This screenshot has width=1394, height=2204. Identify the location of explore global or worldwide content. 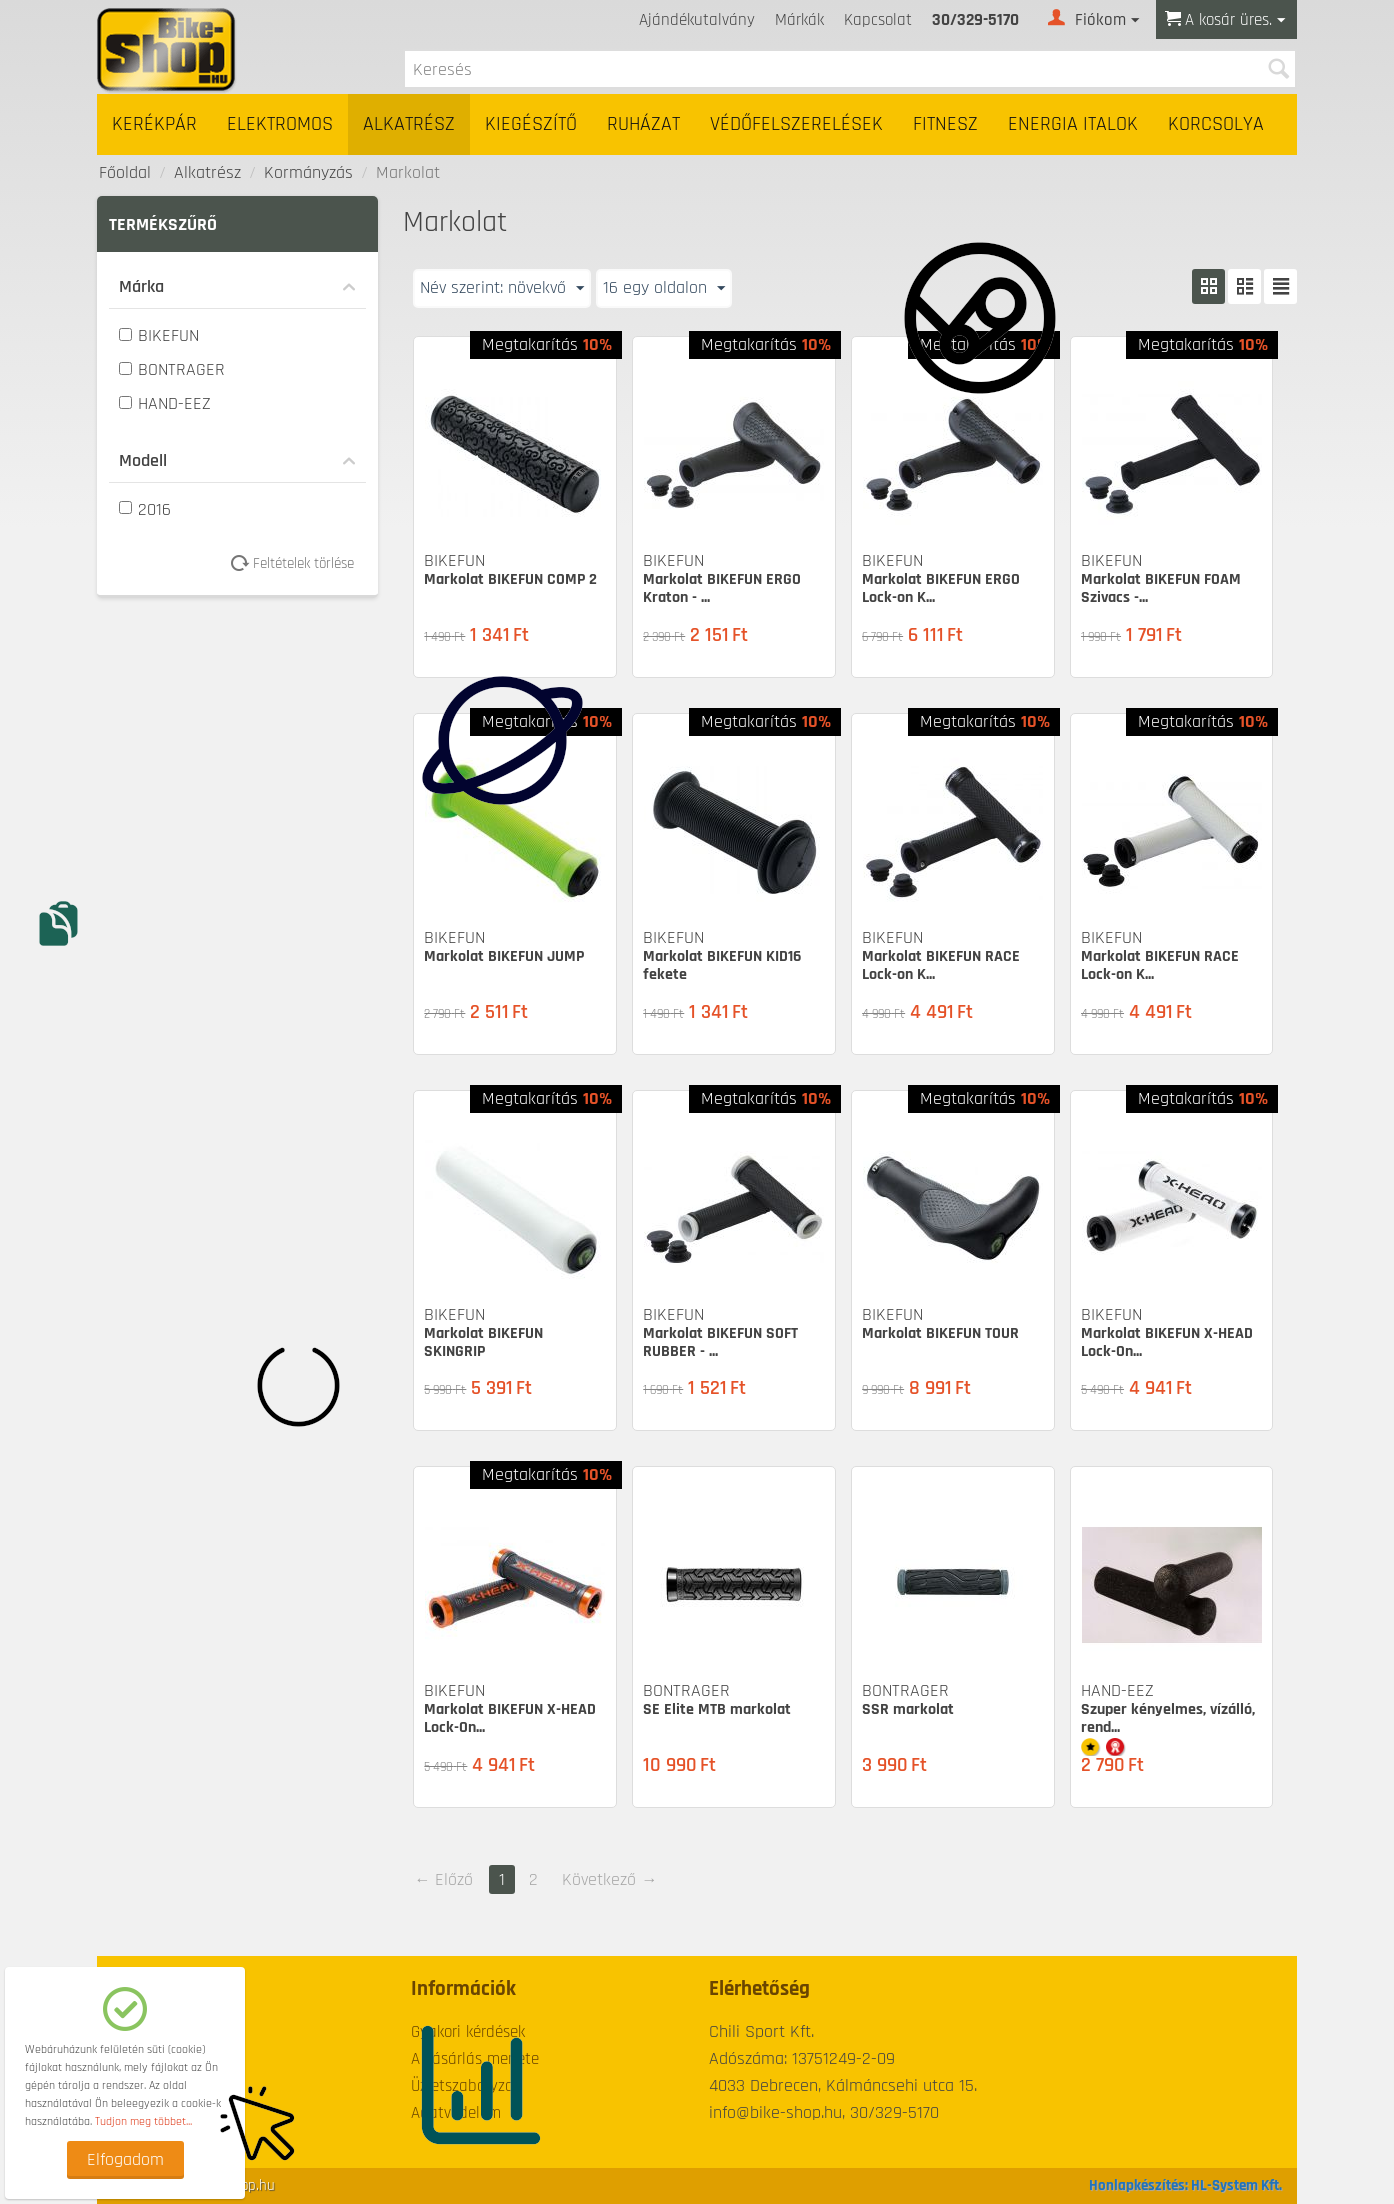
(502, 740).